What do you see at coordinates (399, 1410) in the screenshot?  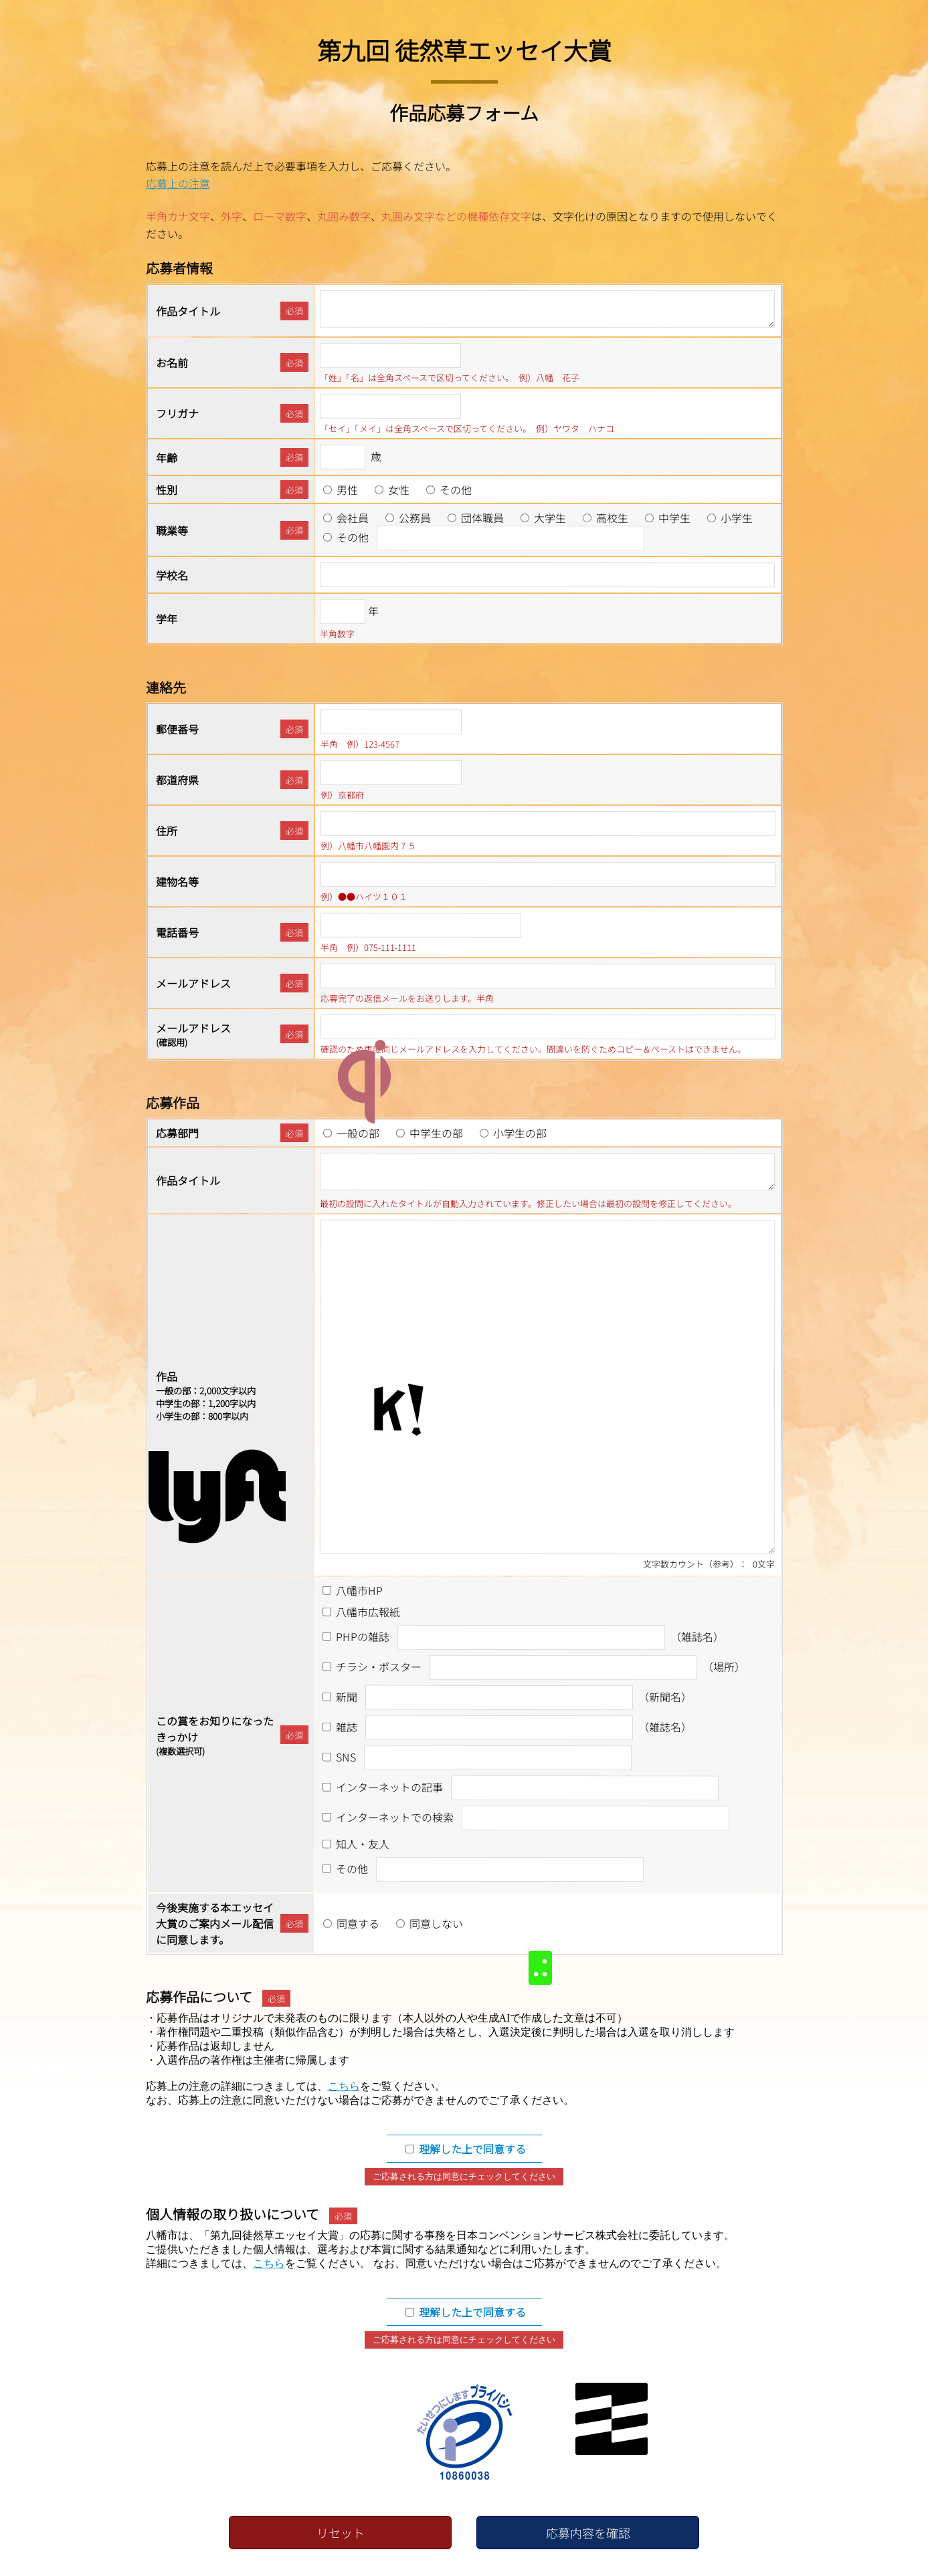 I see `open Kahoot! app` at bounding box center [399, 1410].